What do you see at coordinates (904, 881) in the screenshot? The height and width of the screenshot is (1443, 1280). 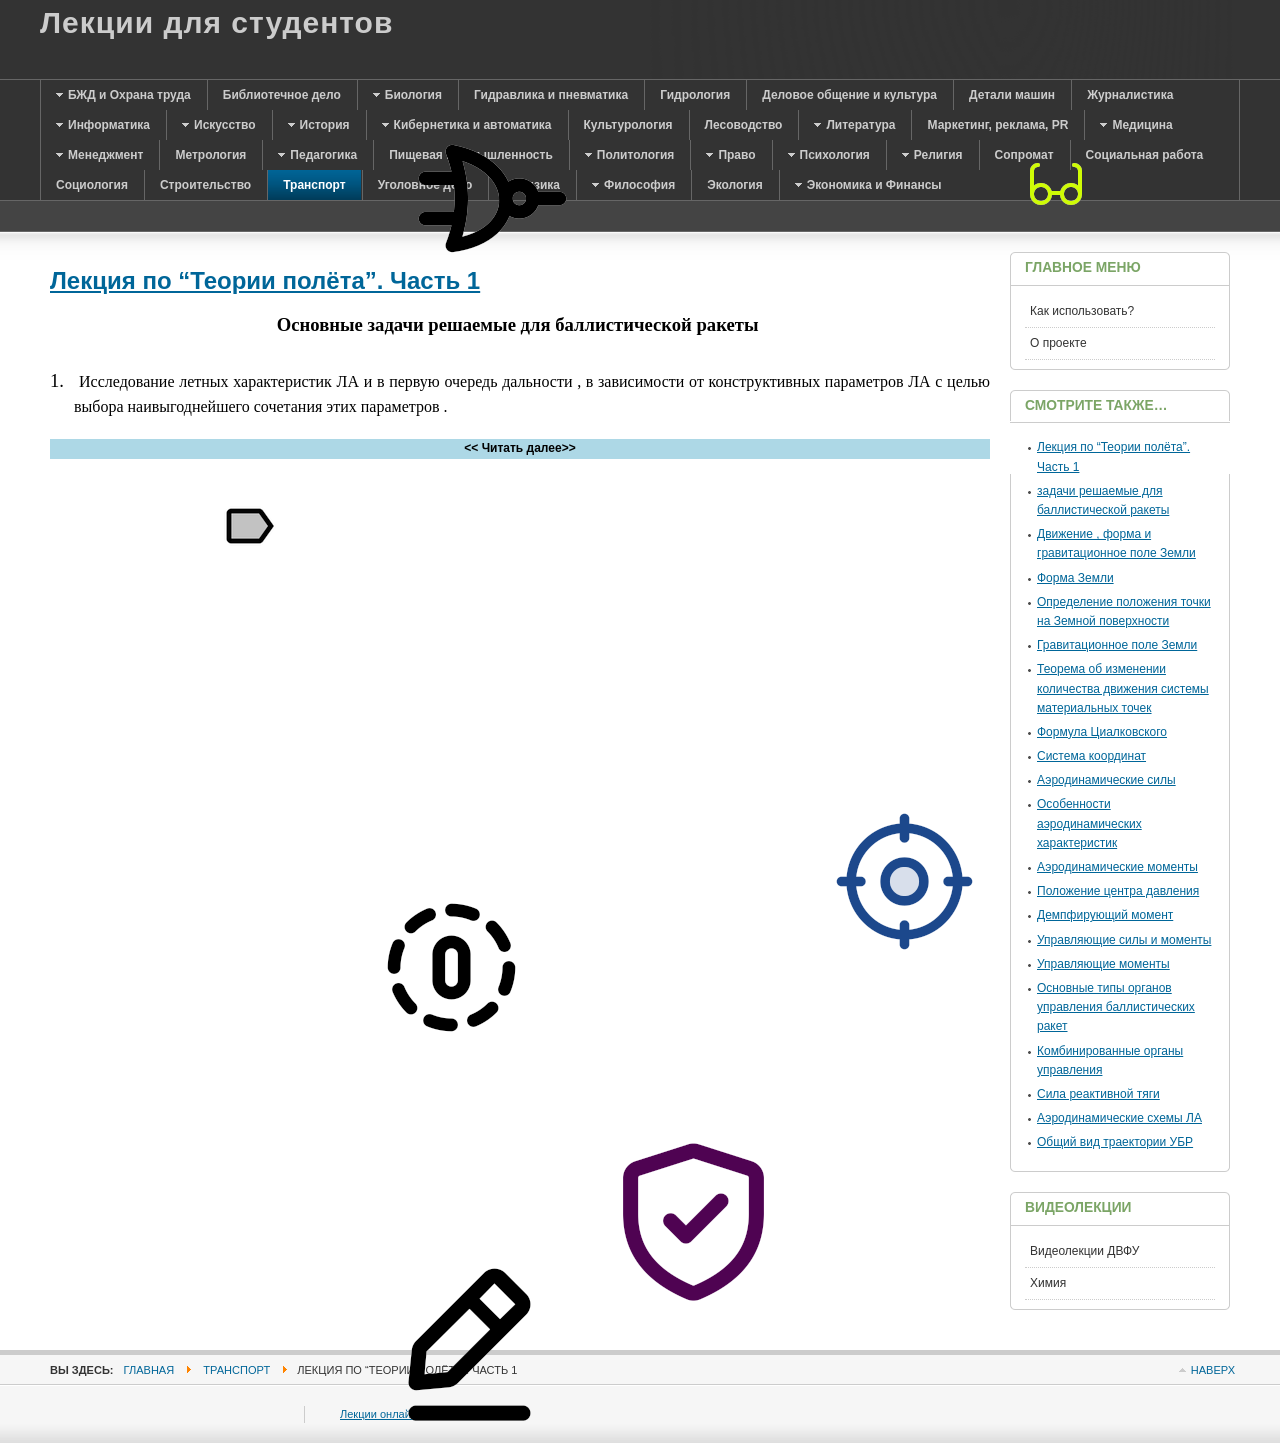 I see `center map on current location` at bounding box center [904, 881].